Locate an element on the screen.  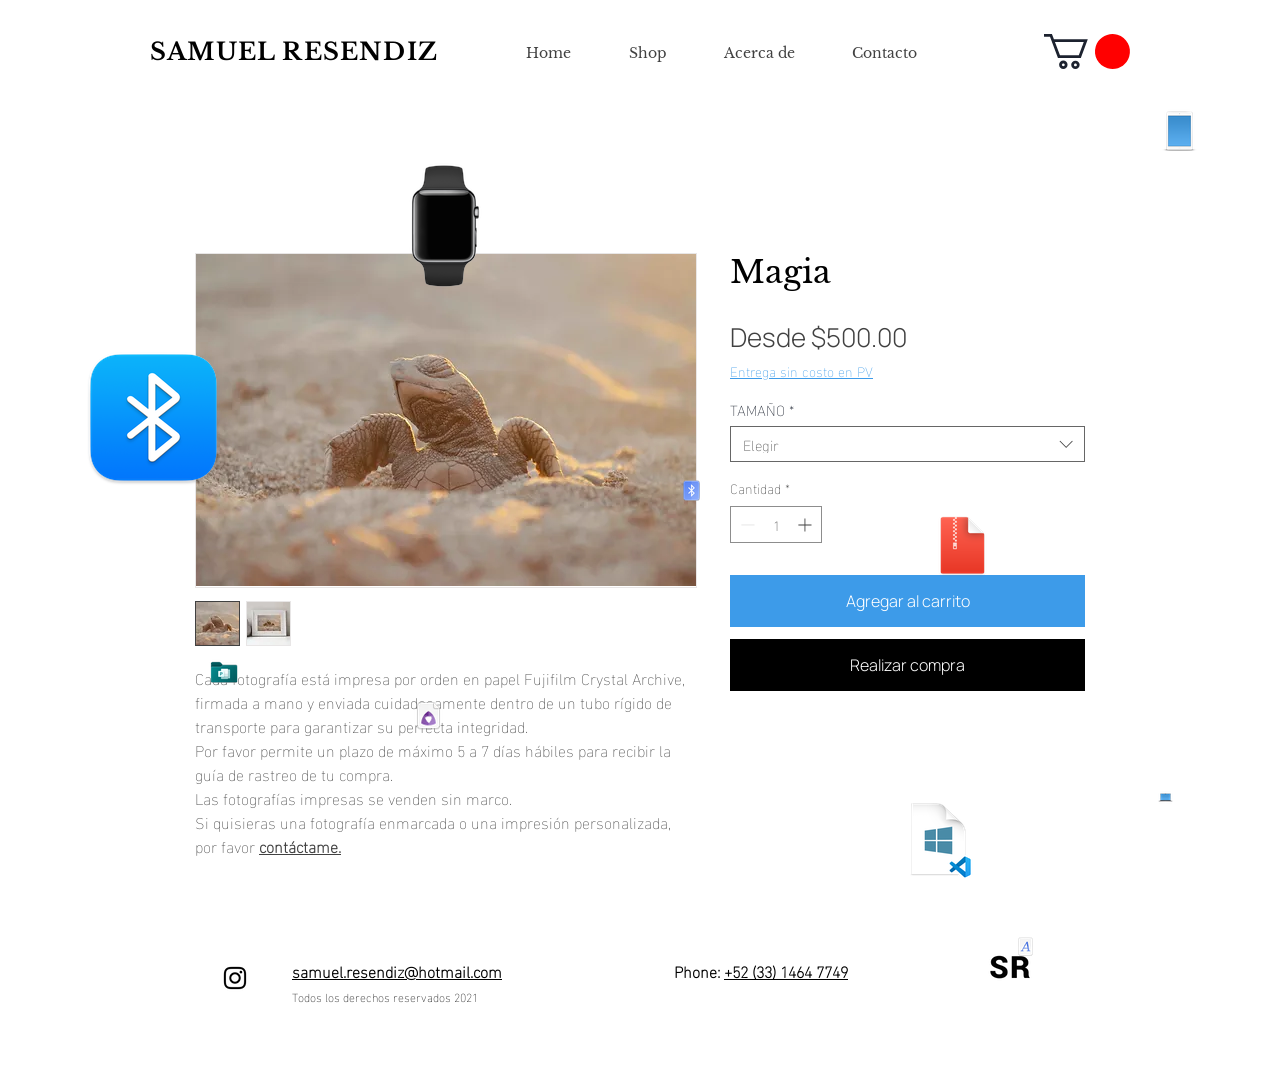
open a font file is located at coordinates (1025, 946).